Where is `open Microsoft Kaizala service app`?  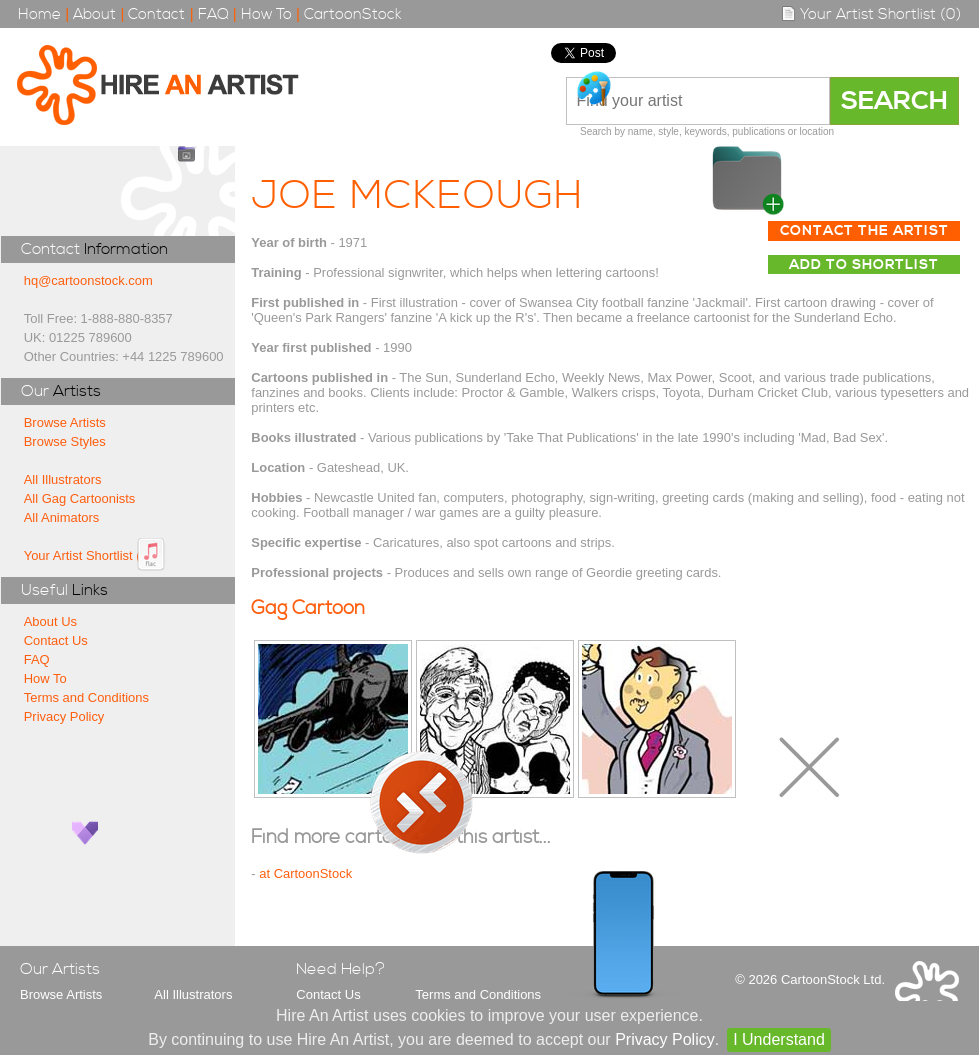 open Microsoft Kaizala service app is located at coordinates (85, 833).